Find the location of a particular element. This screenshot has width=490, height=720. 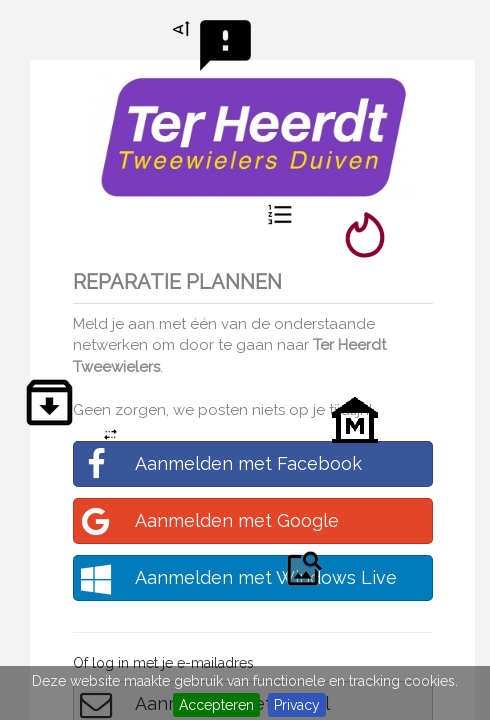

submit feedback or comments is located at coordinates (225, 45).